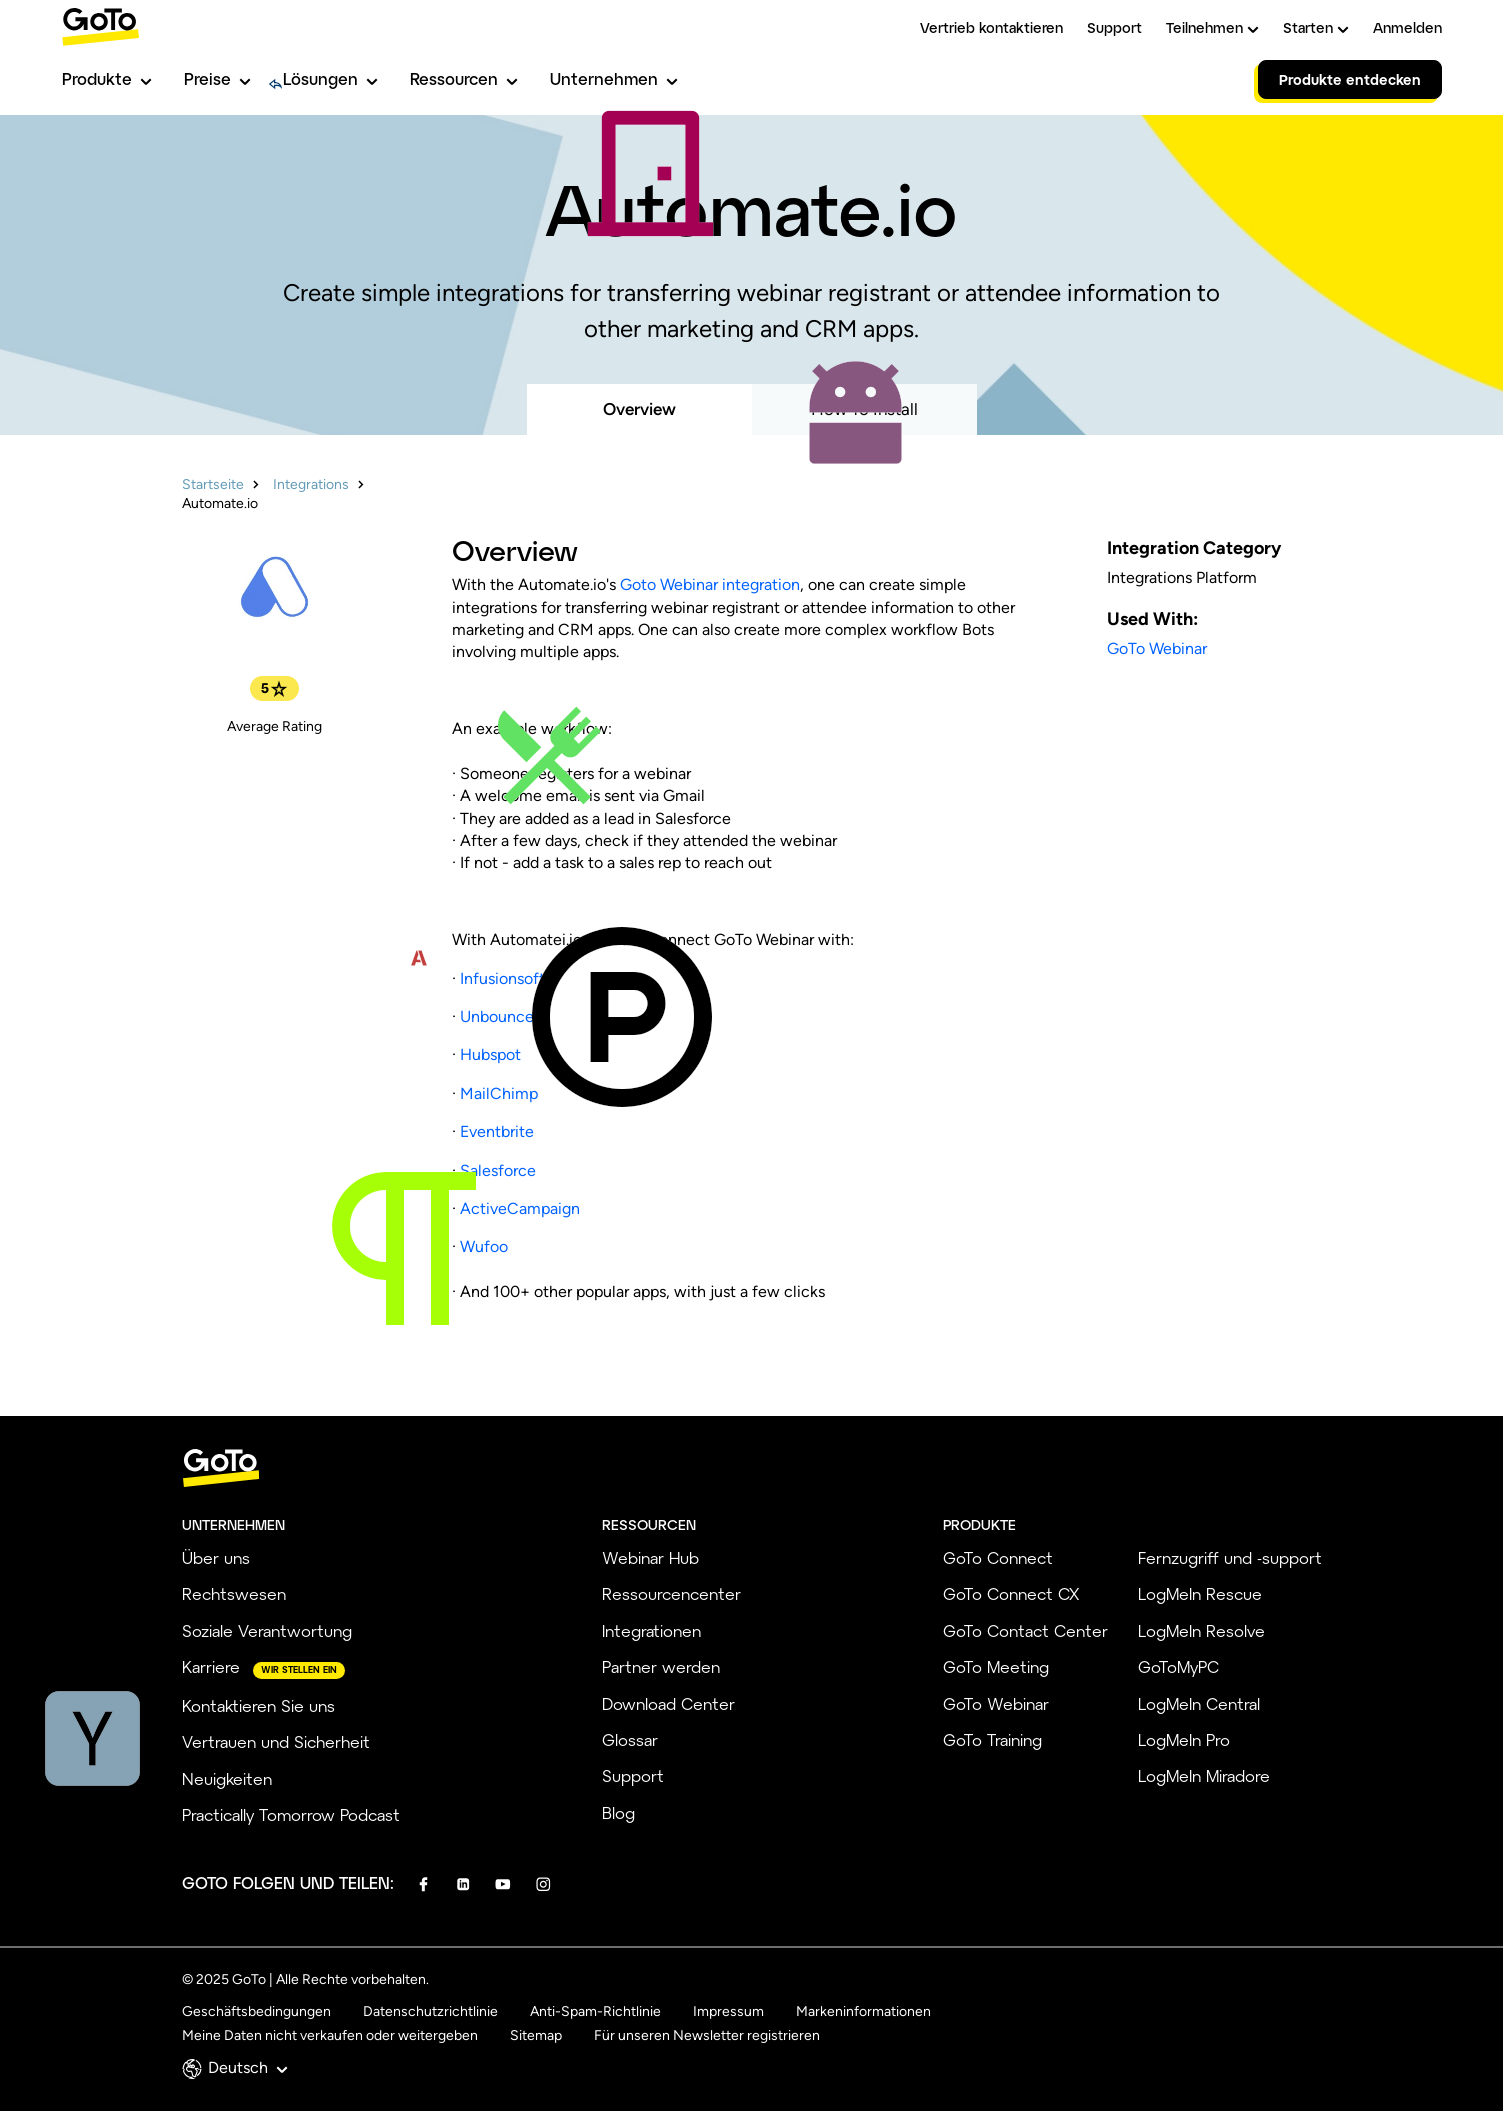 The image size is (1503, 2111). I want to click on reply to a message or email, so click(276, 84).